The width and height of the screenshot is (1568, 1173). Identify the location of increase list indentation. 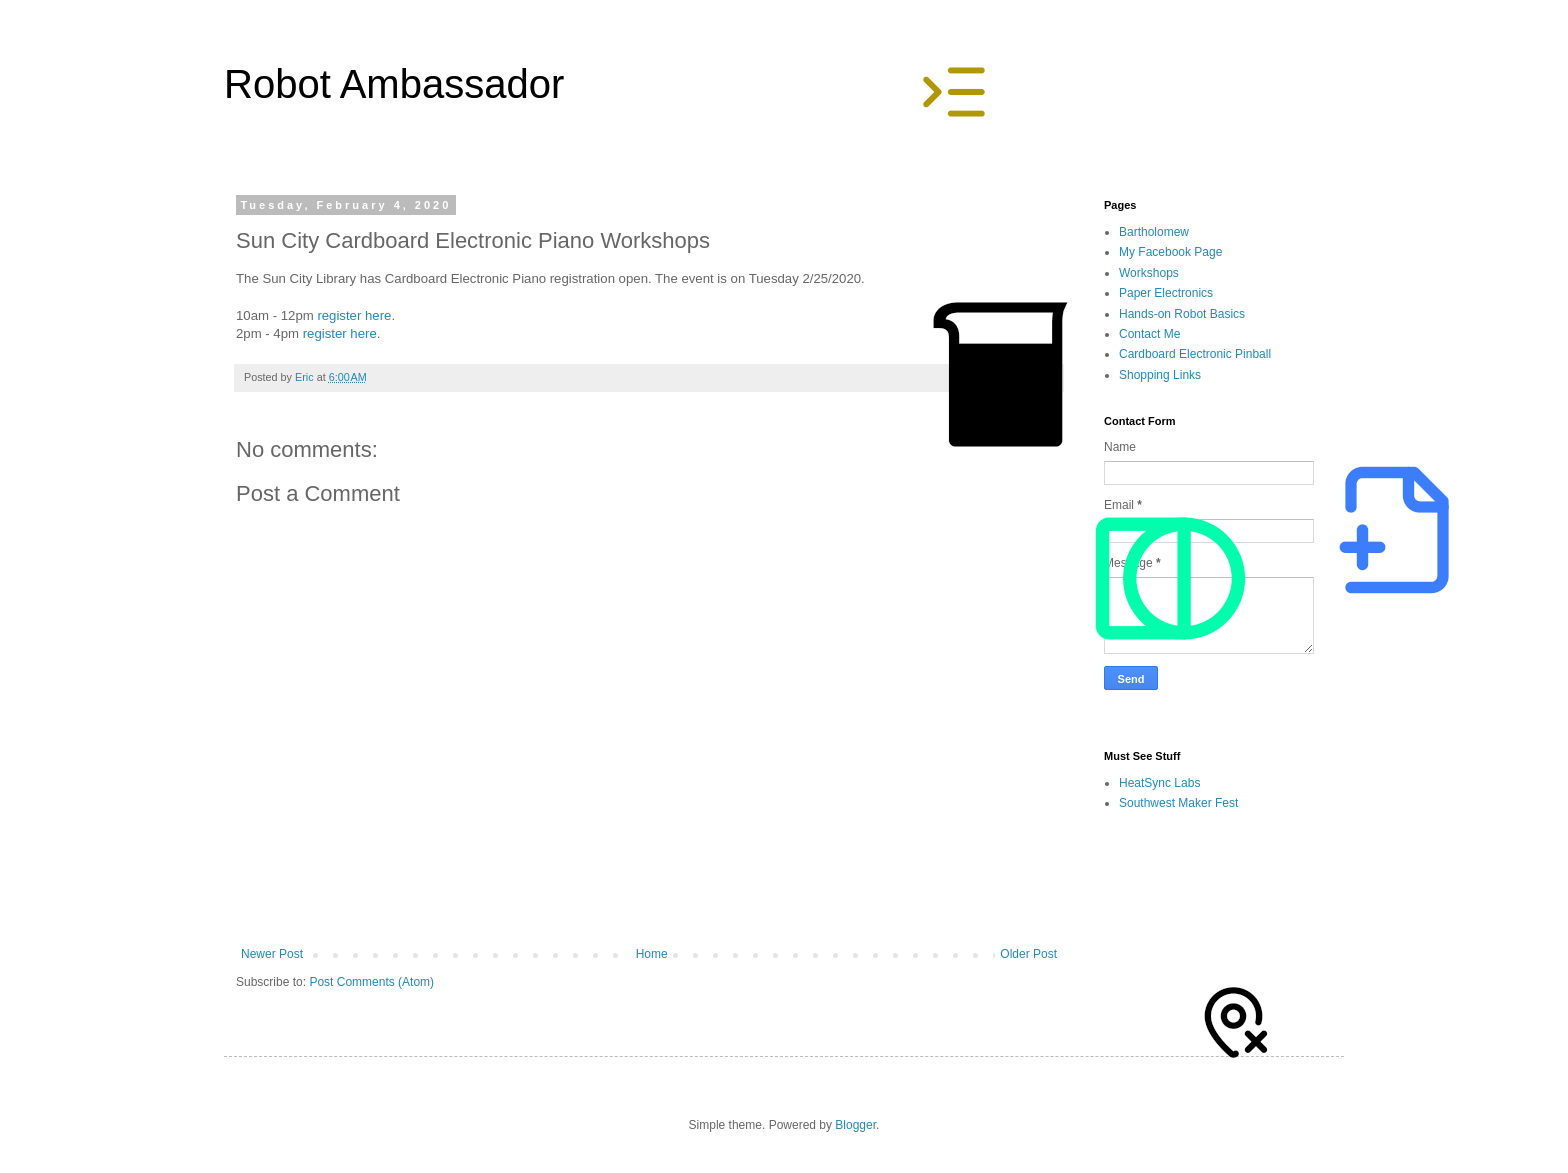
(954, 92).